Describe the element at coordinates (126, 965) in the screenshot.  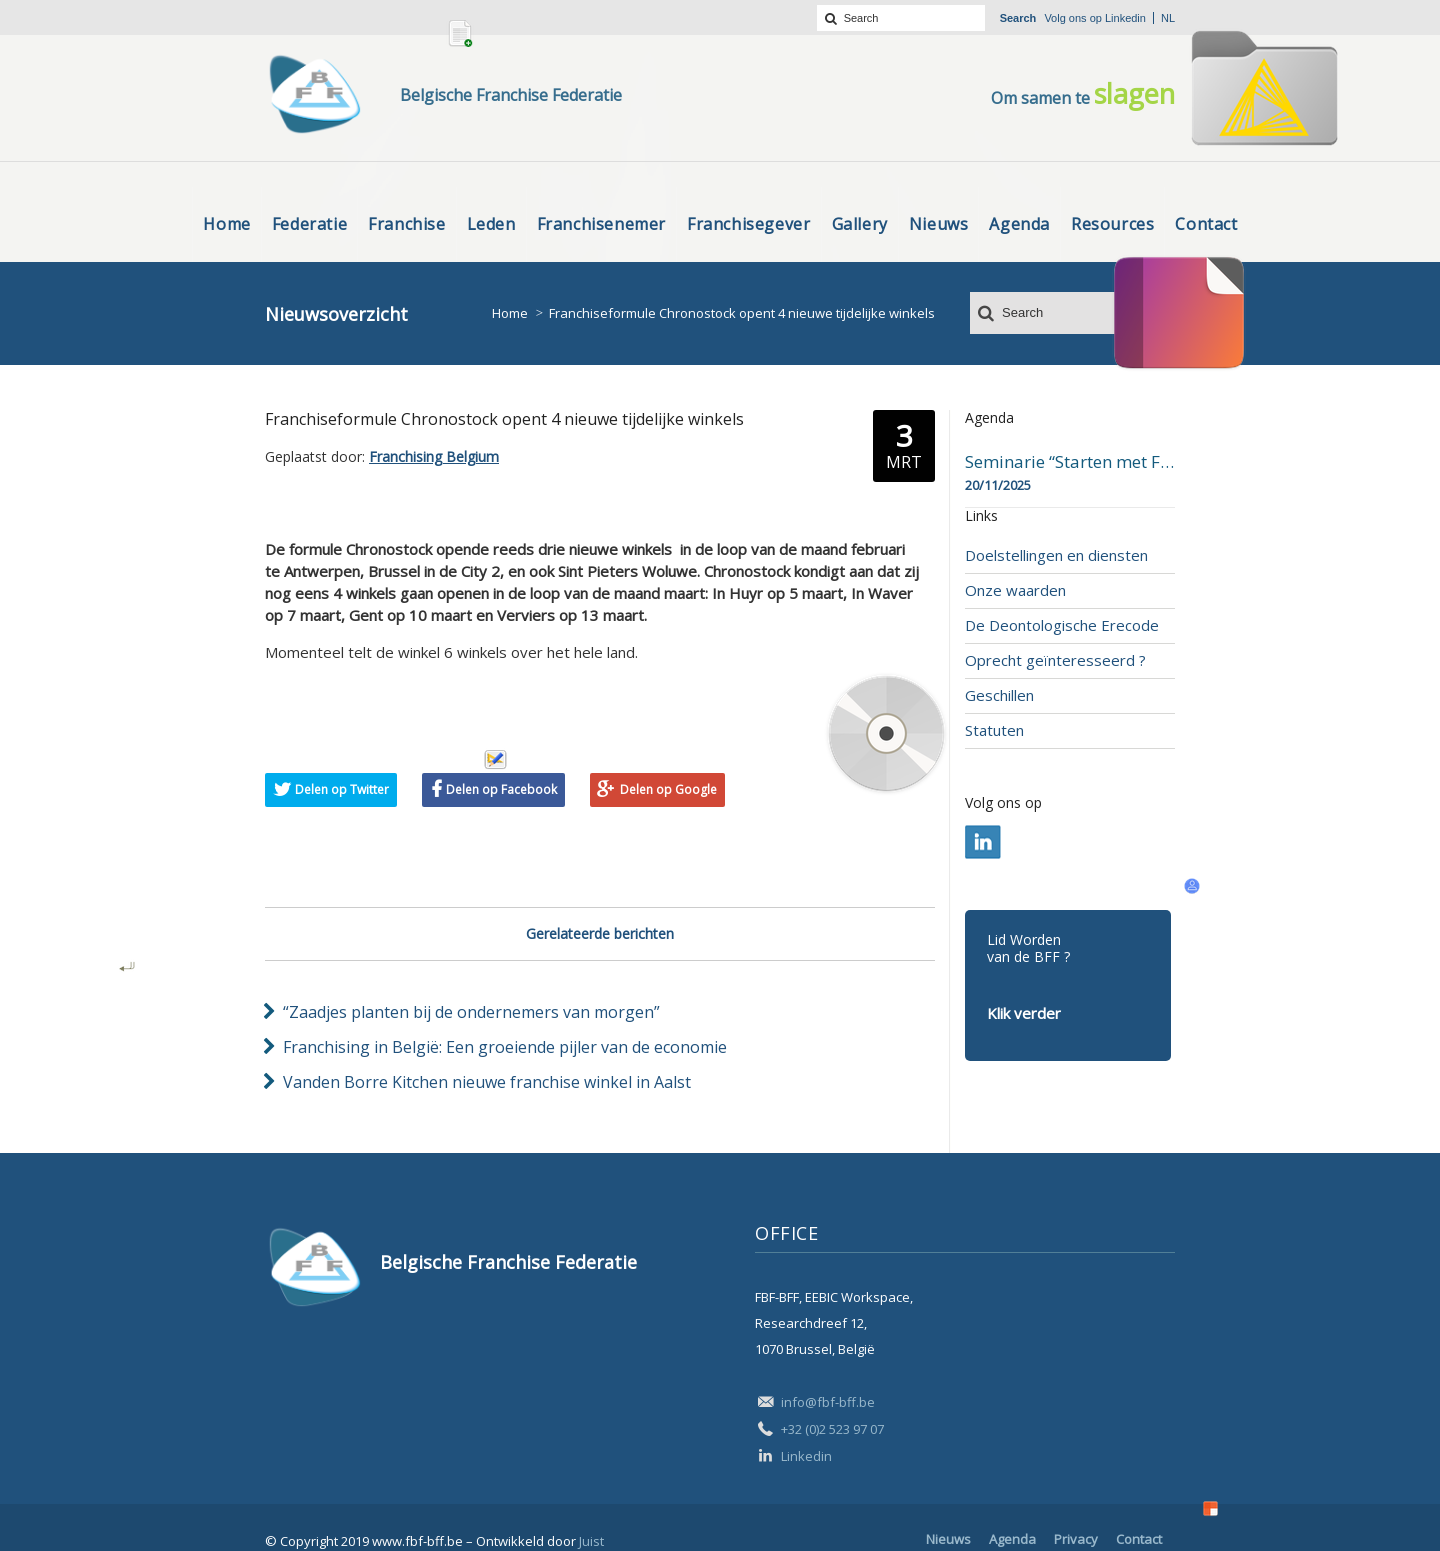
I see `reply to all recipients of an email` at that location.